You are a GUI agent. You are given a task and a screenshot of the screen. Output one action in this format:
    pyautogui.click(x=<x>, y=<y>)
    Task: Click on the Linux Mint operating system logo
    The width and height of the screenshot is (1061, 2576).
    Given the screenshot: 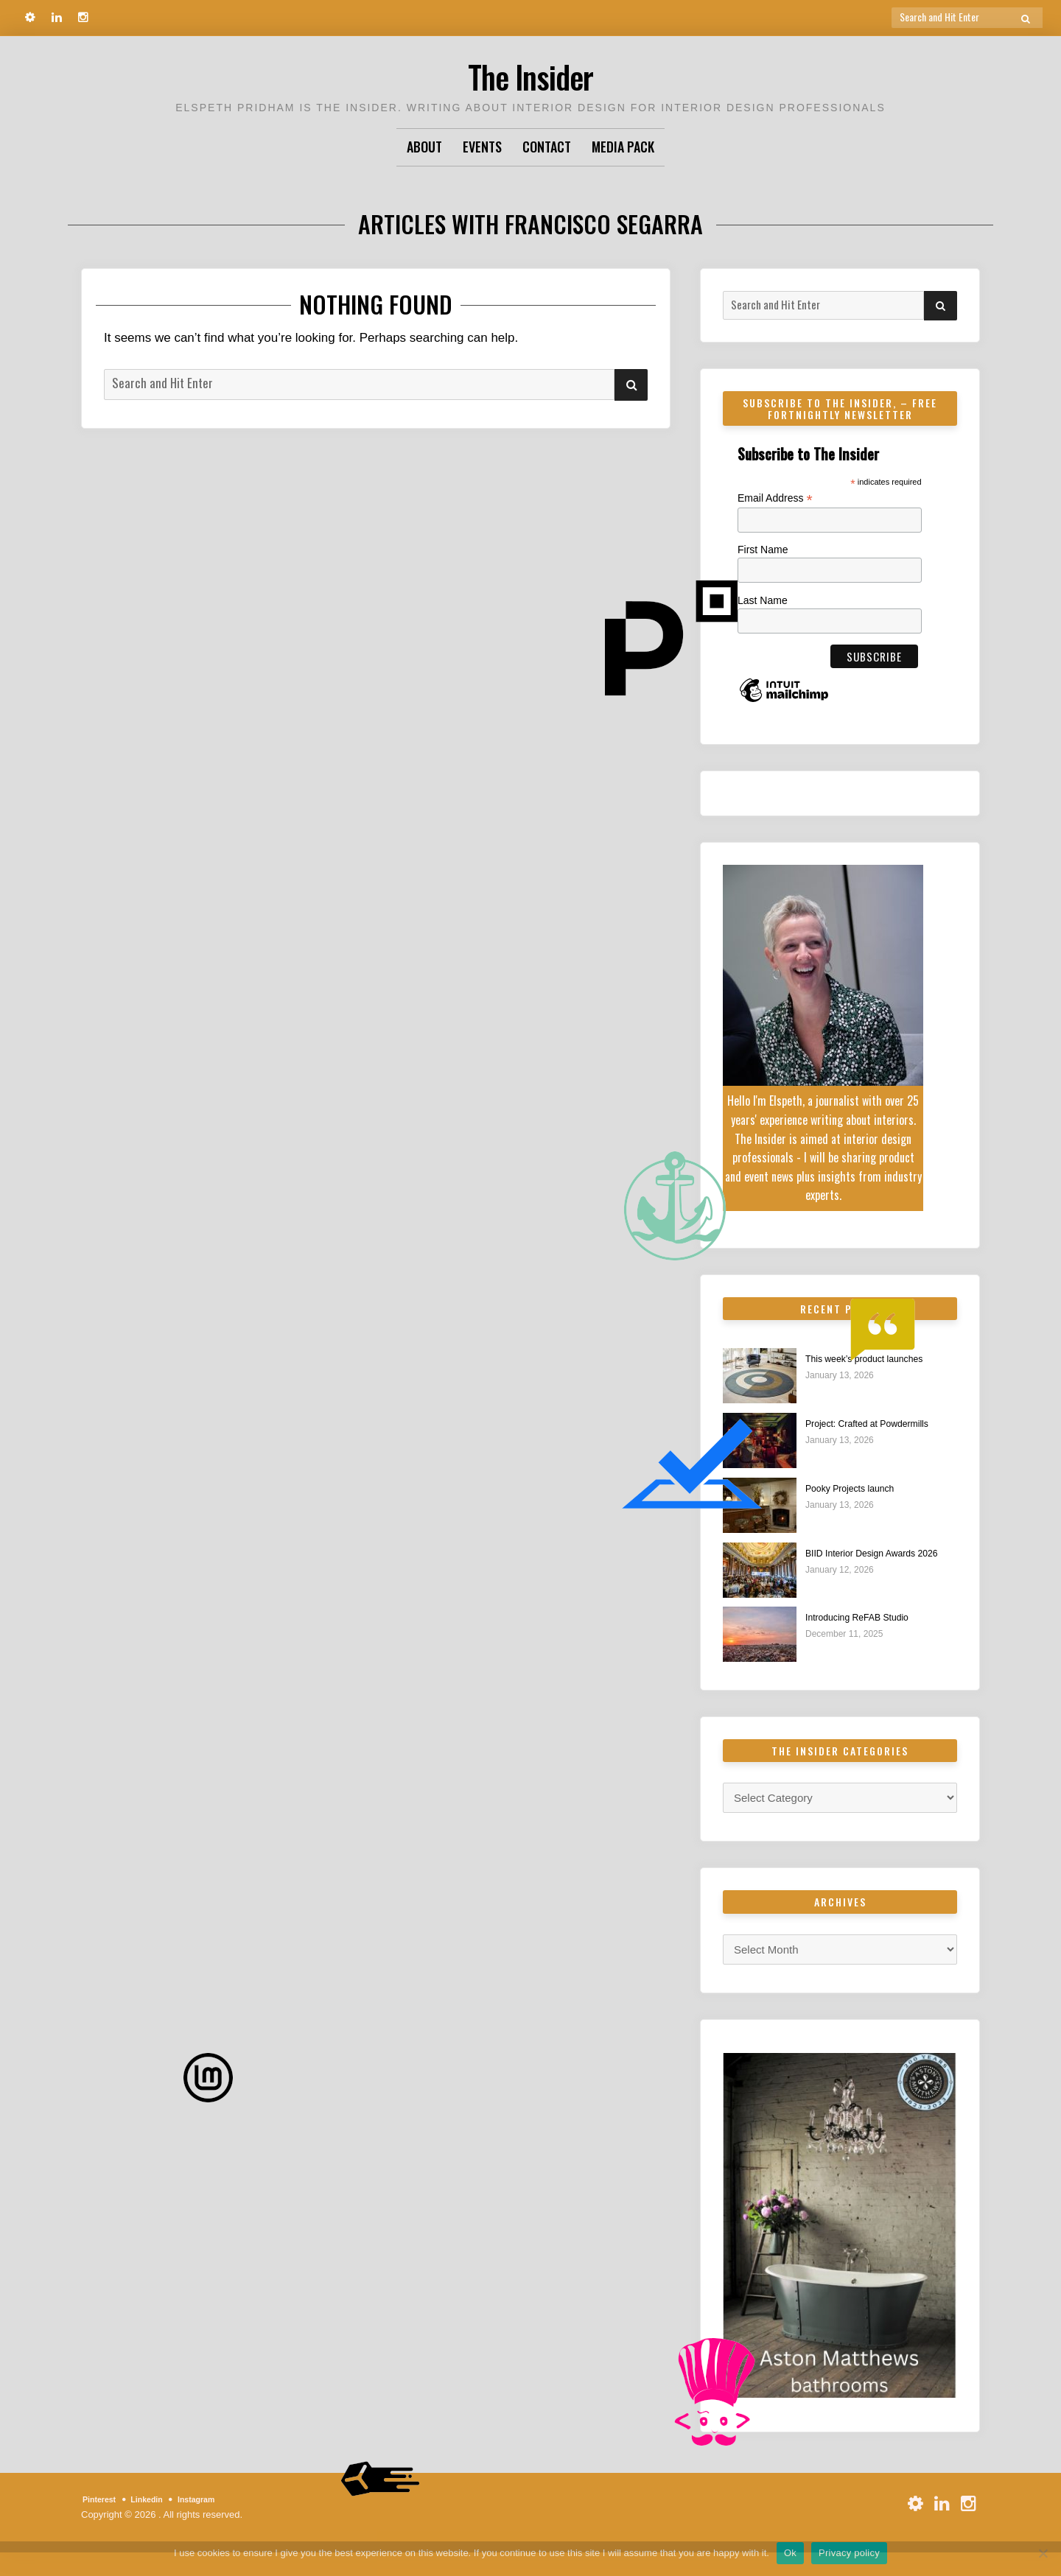 What is the action you would take?
    pyautogui.click(x=208, y=2077)
    